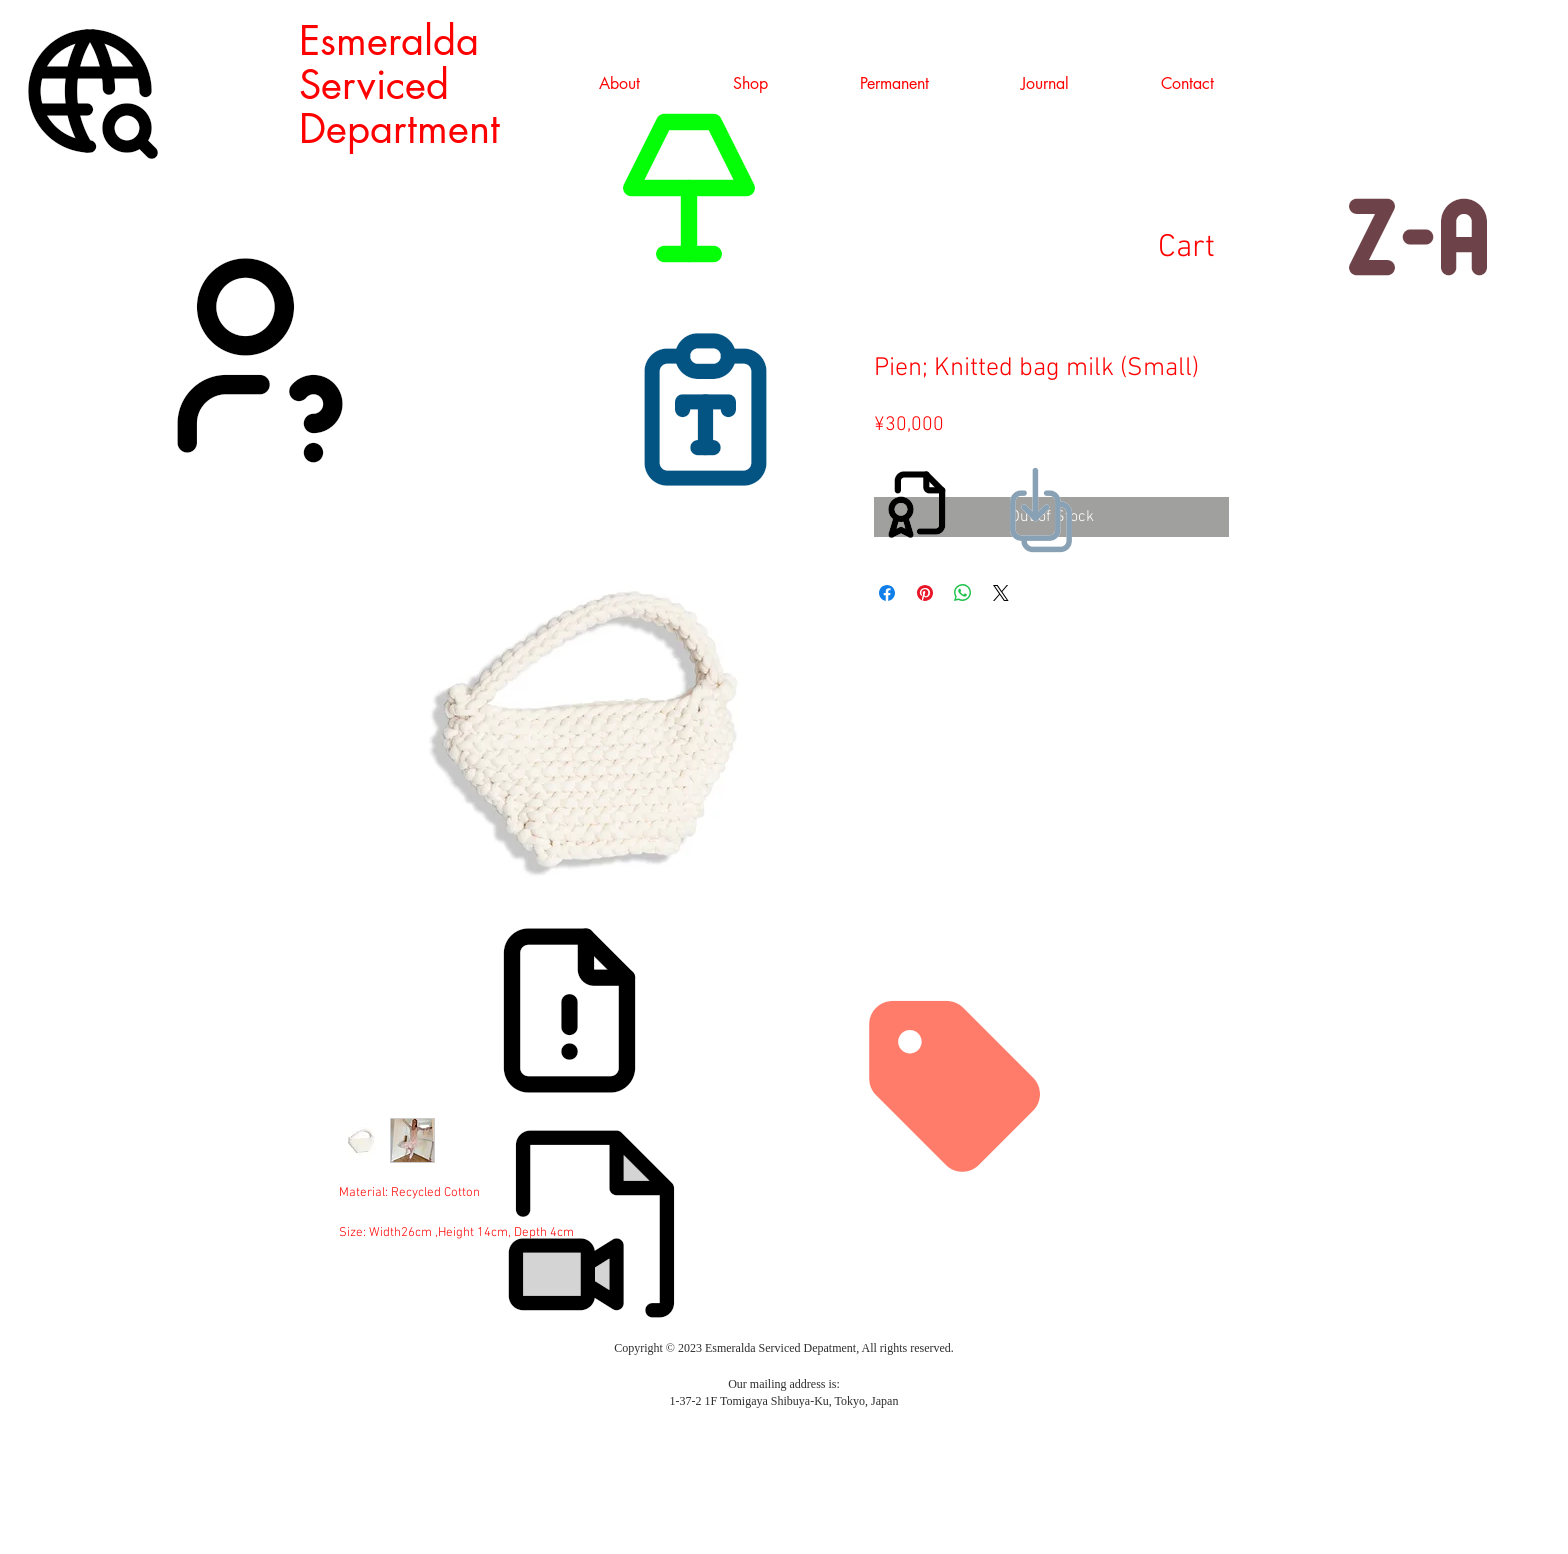 The image size is (1568, 1554). I want to click on unknown or unidentified user, so click(245, 355).